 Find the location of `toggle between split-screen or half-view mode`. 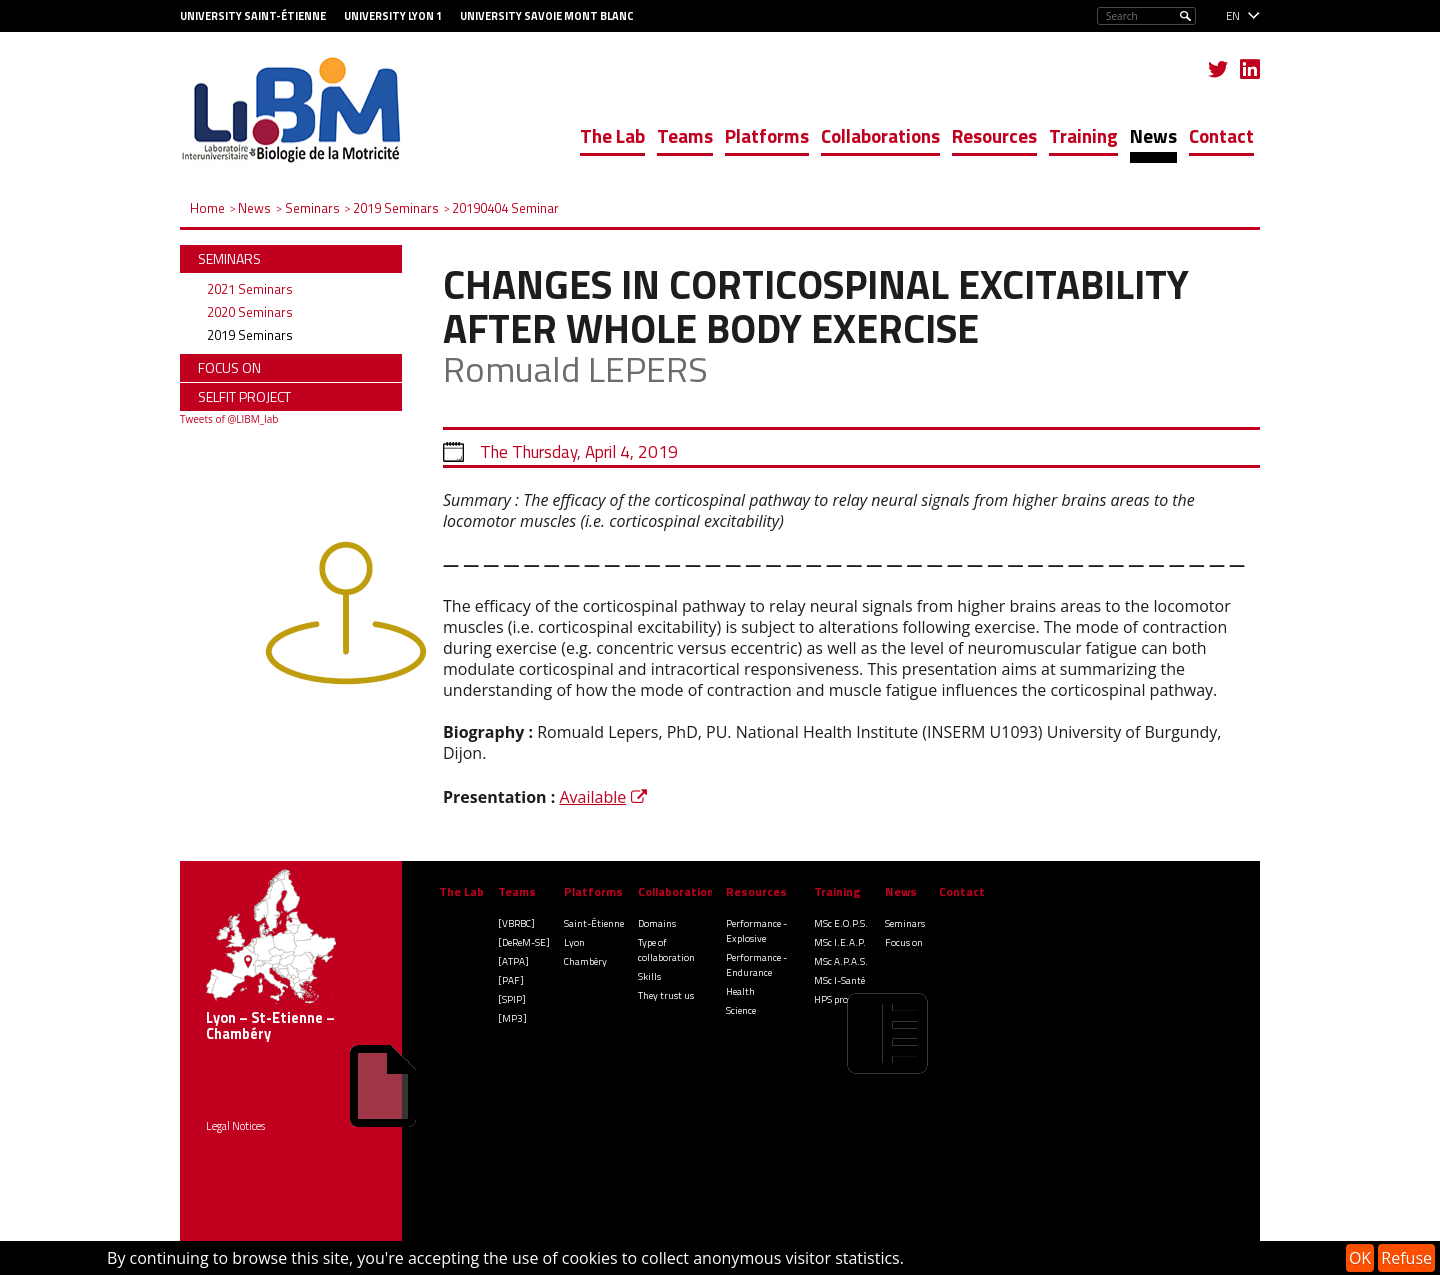

toggle between split-screen or half-view mode is located at coordinates (887, 1033).